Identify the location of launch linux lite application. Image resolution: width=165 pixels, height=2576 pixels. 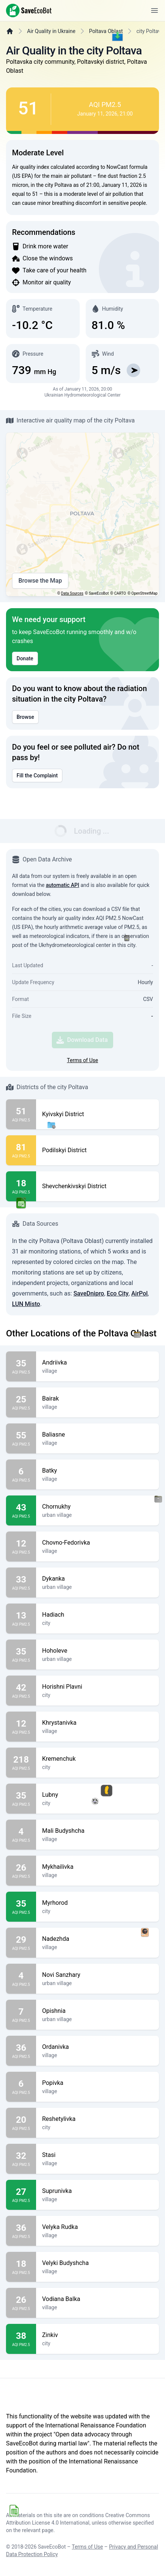
(106, 1790).